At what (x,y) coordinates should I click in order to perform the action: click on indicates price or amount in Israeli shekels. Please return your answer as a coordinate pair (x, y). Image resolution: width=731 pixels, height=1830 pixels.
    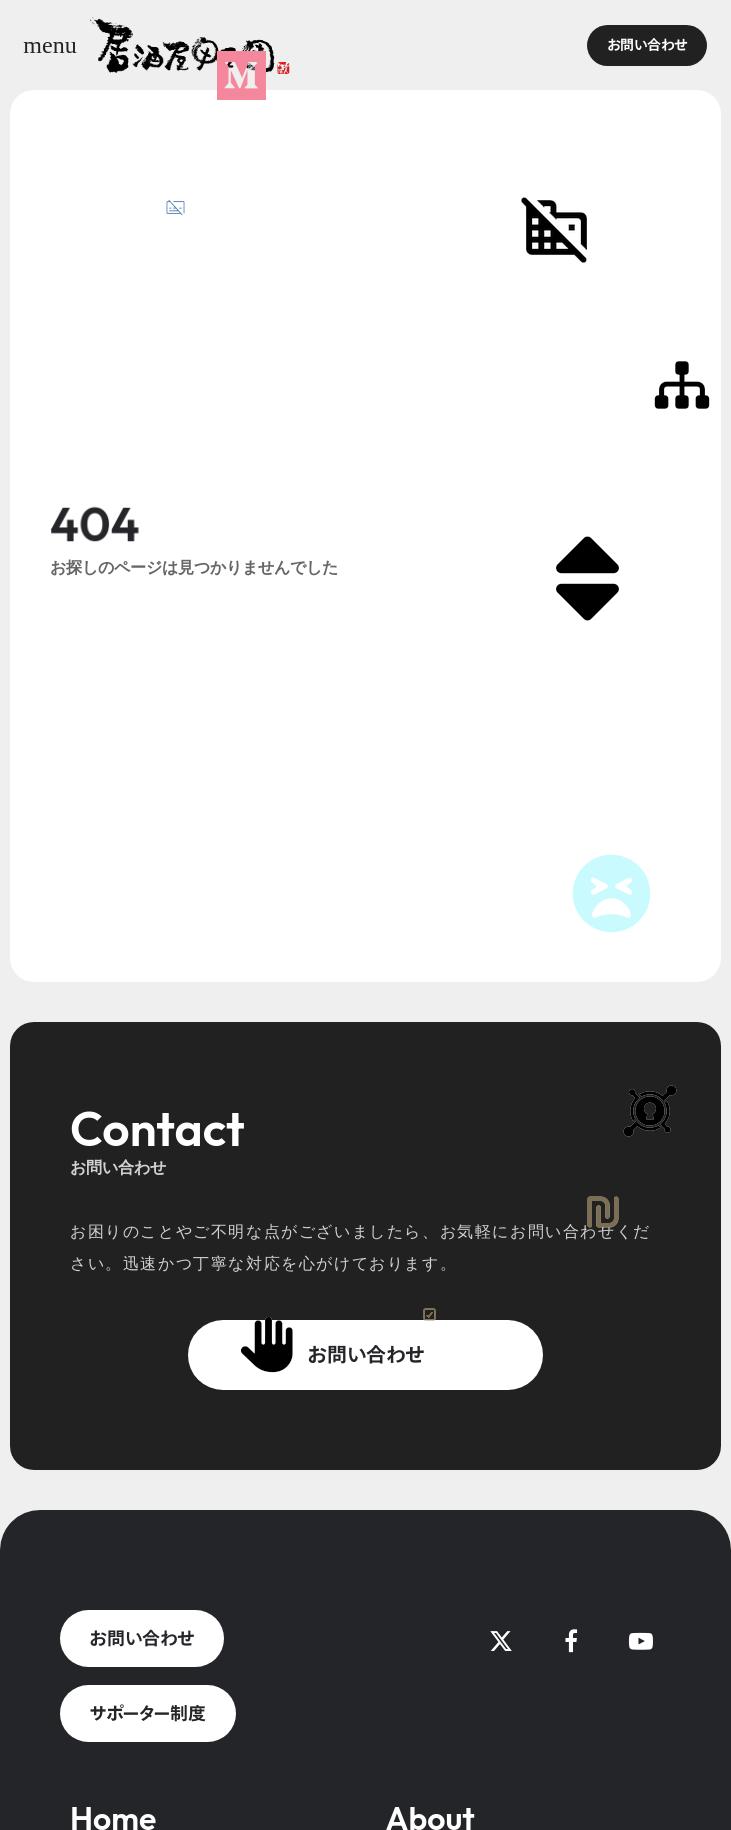
    Looking at the image, I should click on (603, 1212).